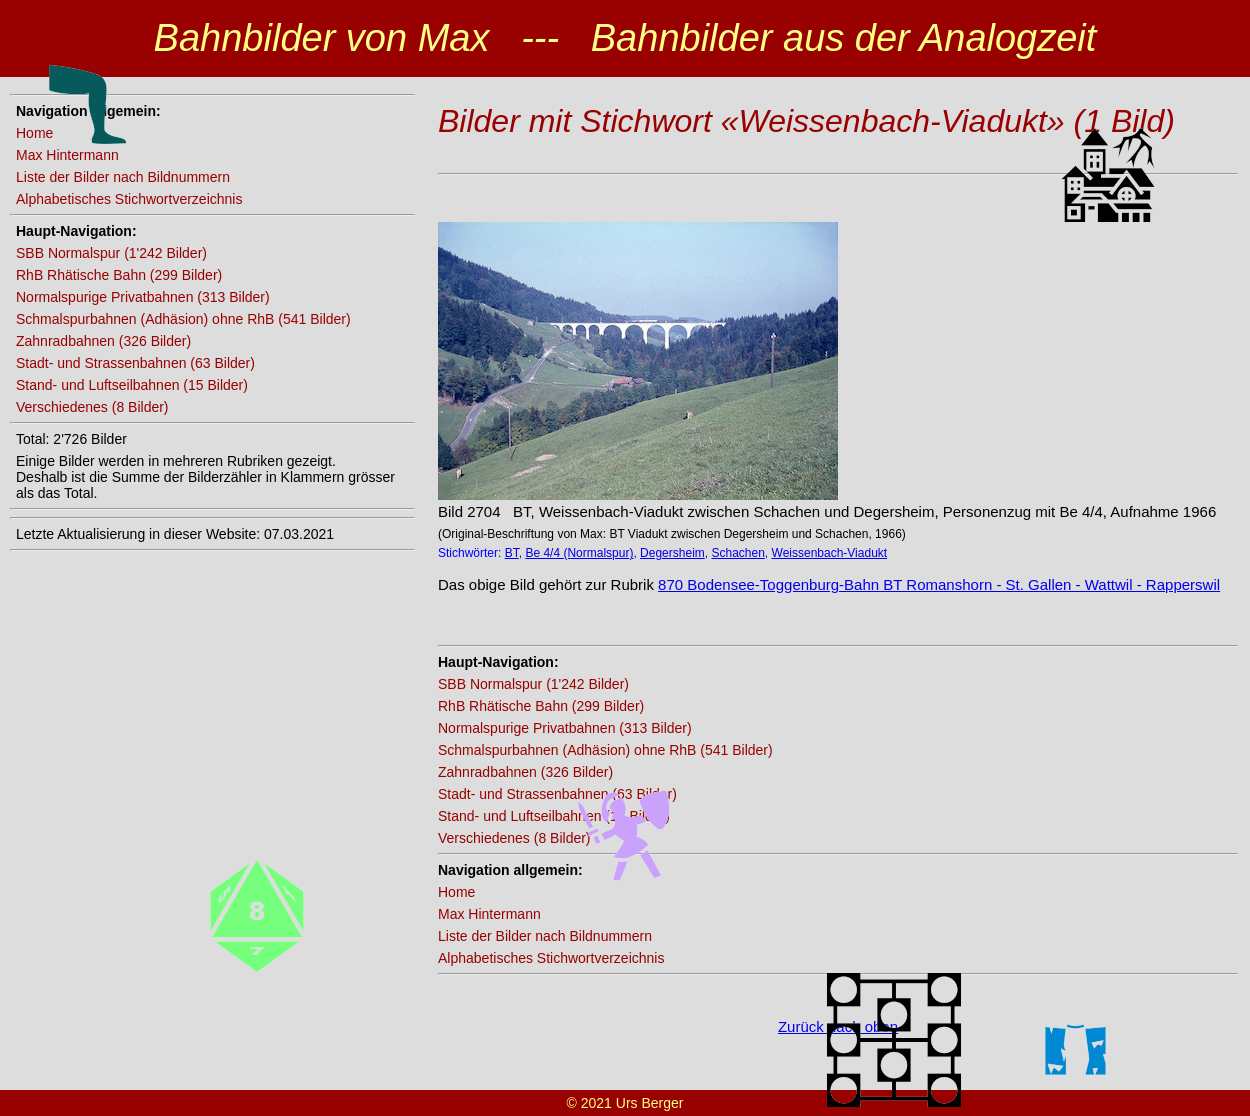 This screenshot has width=1250, height=1116. What do you see at coordinates (88, 104) in the screenshot?
I see `select leg in body part anatomy diagram` at bounding box center [88, 104].